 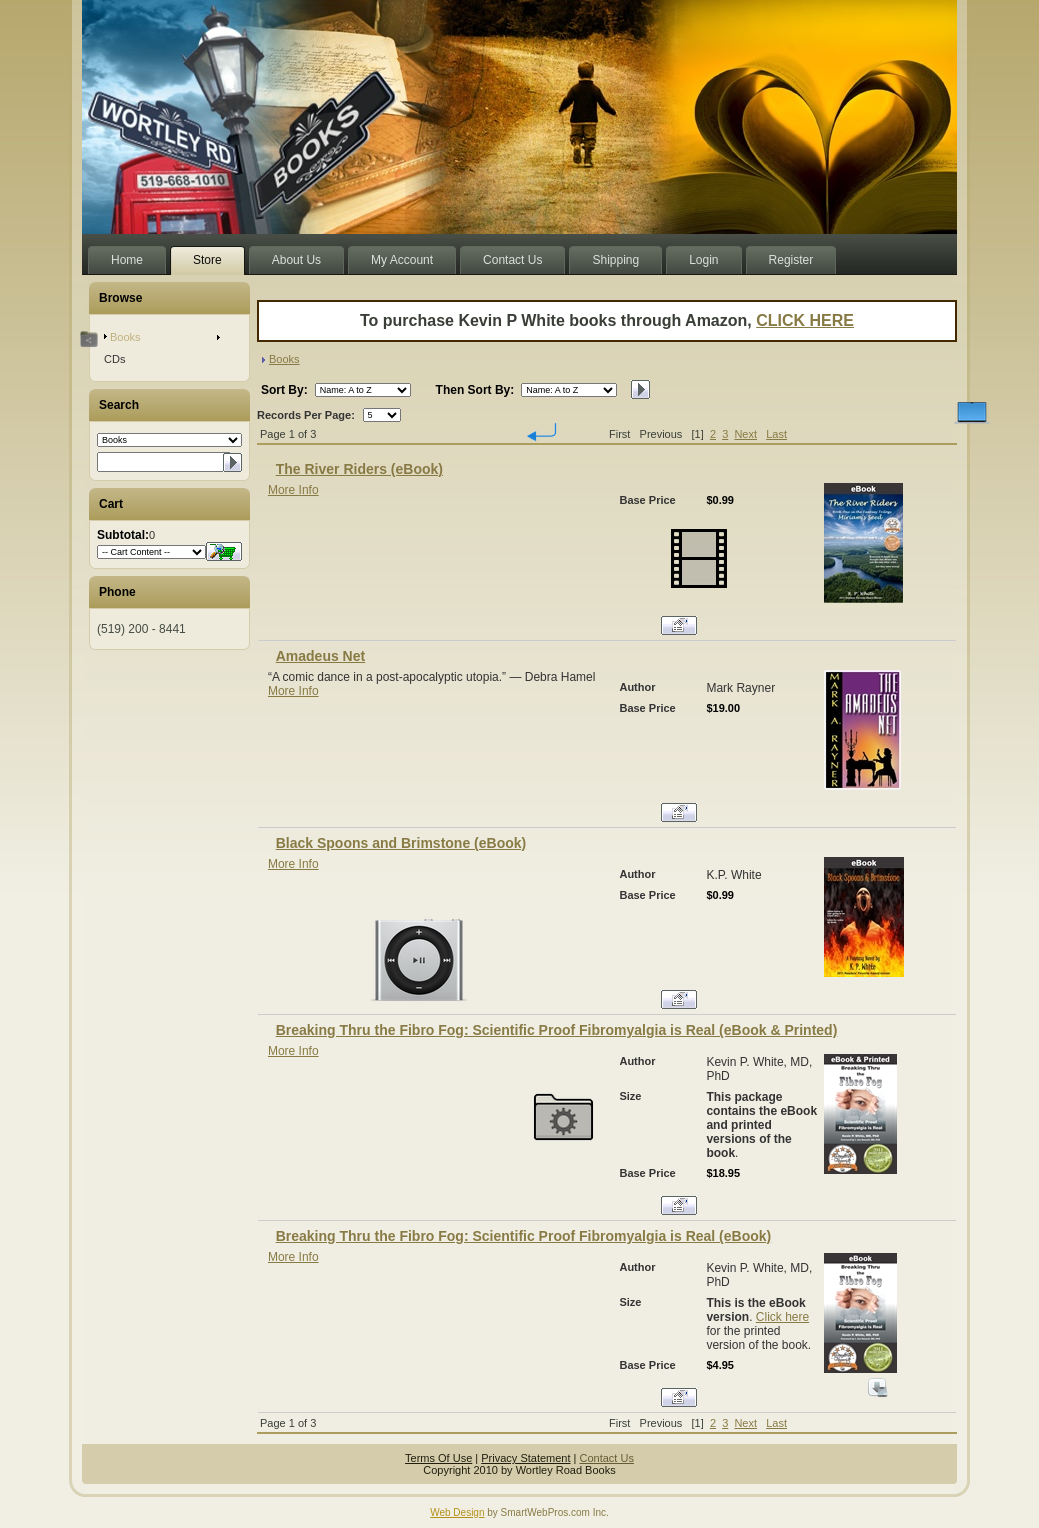 What do you see at coordinates (541, 432) in the screenshot?
I see `reply to an email message` at bounding box center [541, 432].